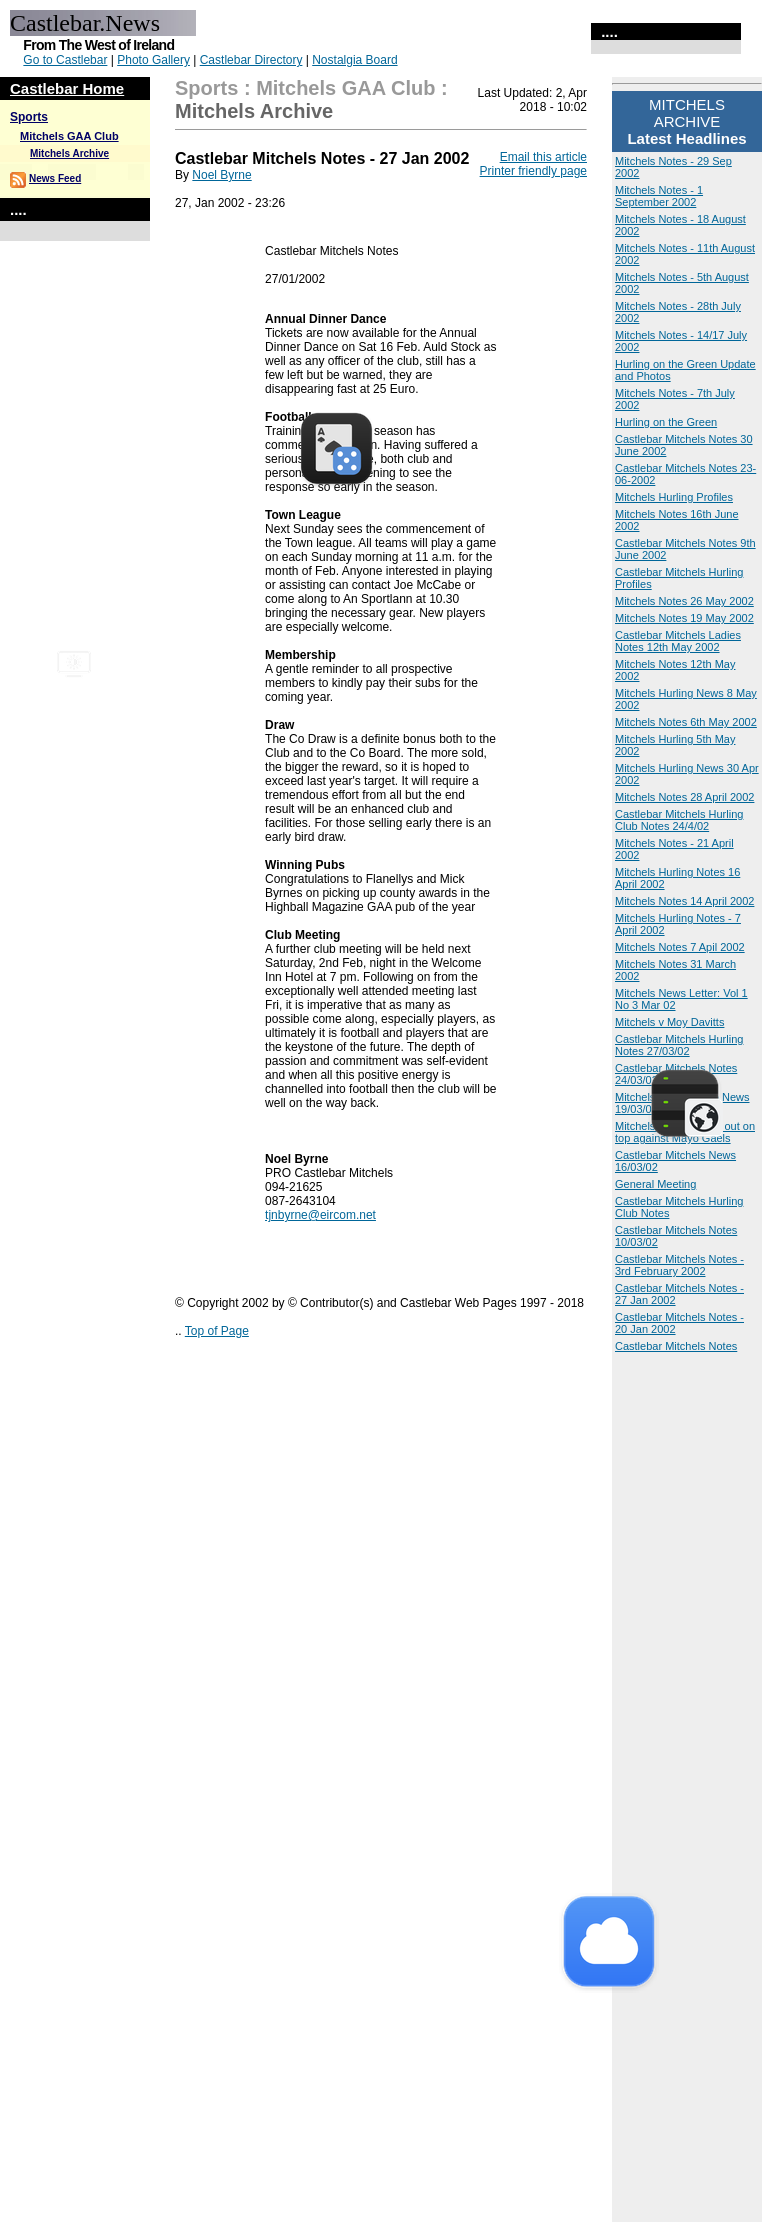  Describe the element at coordinates (74, 664) in the screenshot. I see `adjust display brightness settings` at that location.